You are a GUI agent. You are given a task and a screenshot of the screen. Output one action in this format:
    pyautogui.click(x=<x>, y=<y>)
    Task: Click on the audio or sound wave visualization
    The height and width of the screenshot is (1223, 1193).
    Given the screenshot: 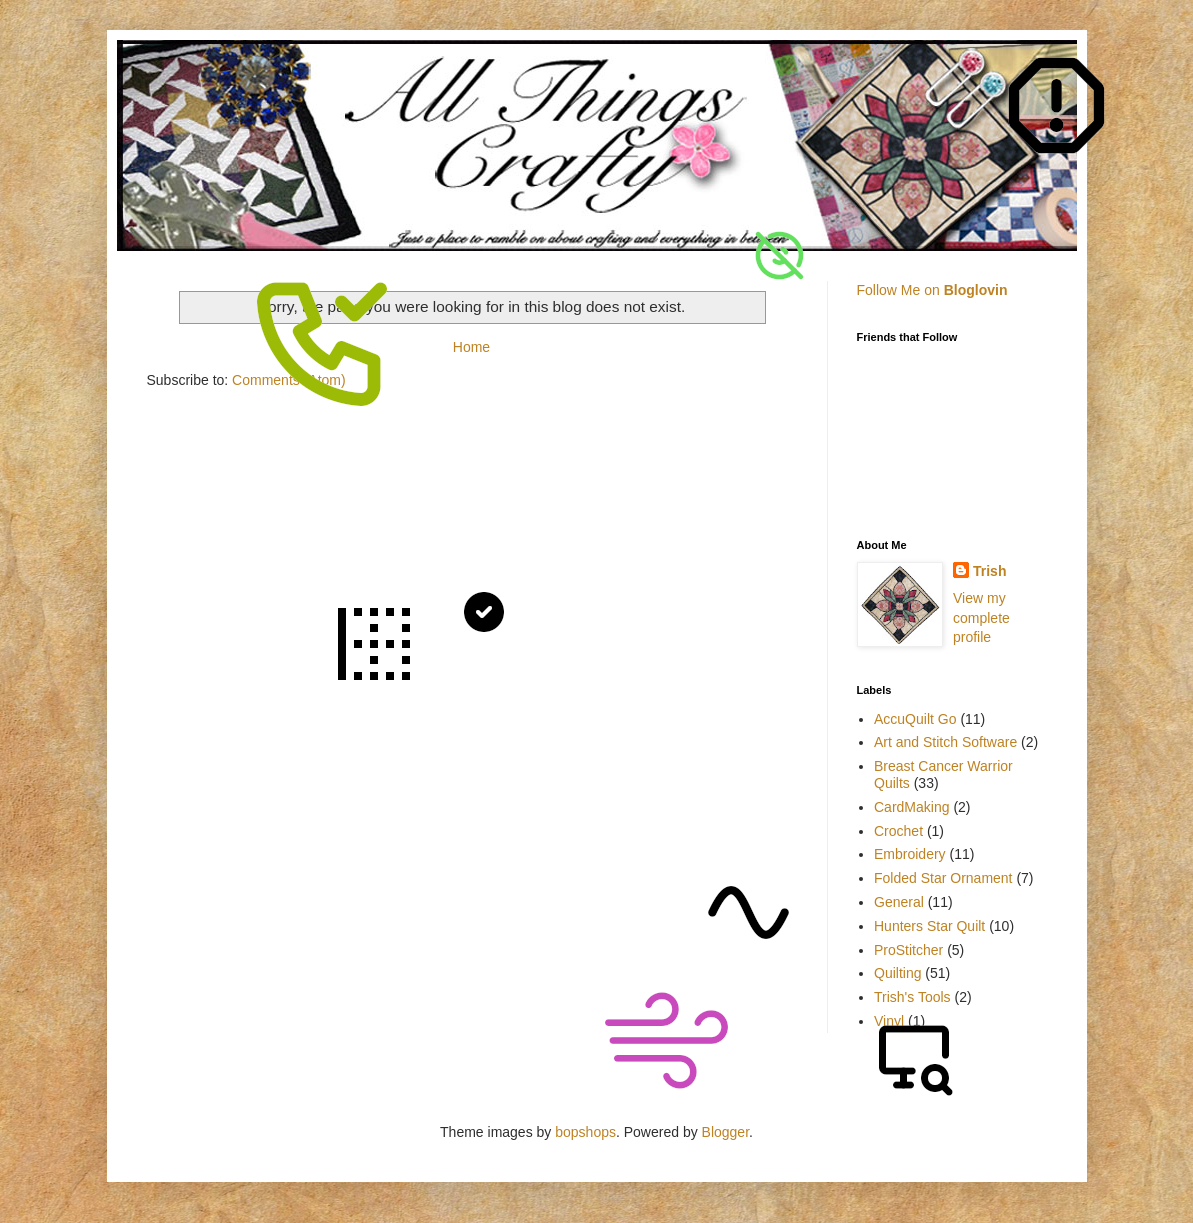 What is the action you would take?
    pyautogui.click(x=748, y=912)
    